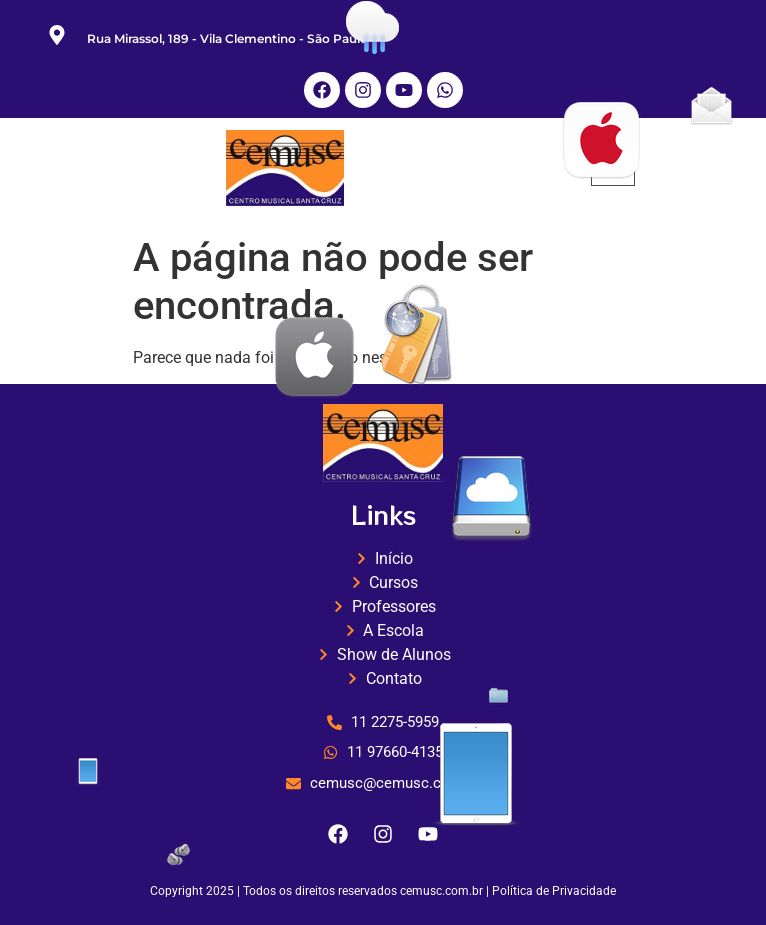  Describe the element at coordinates (711, 106) in the screenshot. I see `open mail or email application` at that location.